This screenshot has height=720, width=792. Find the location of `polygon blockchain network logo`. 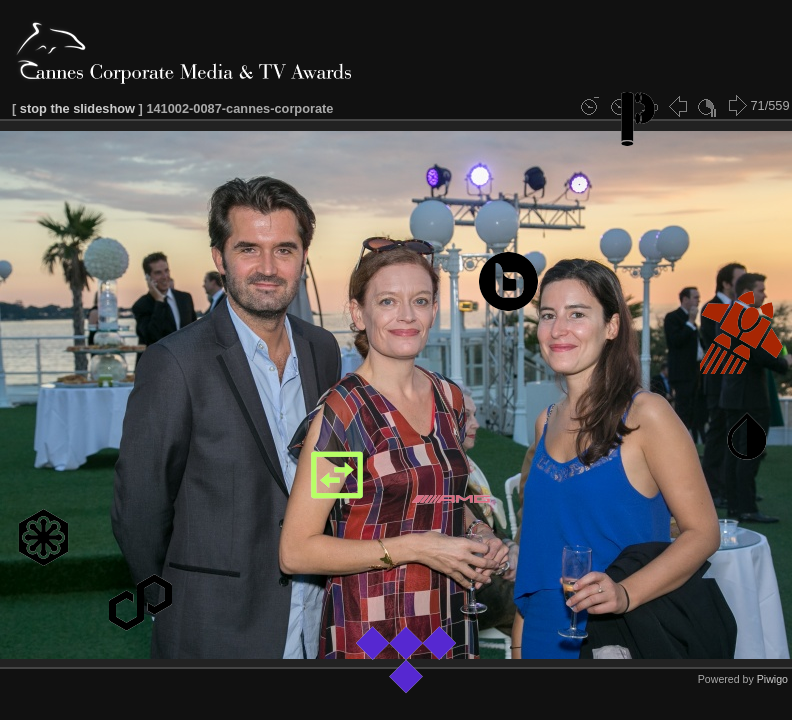

polygon blockchain network logo is located at coordinates (140, 602).